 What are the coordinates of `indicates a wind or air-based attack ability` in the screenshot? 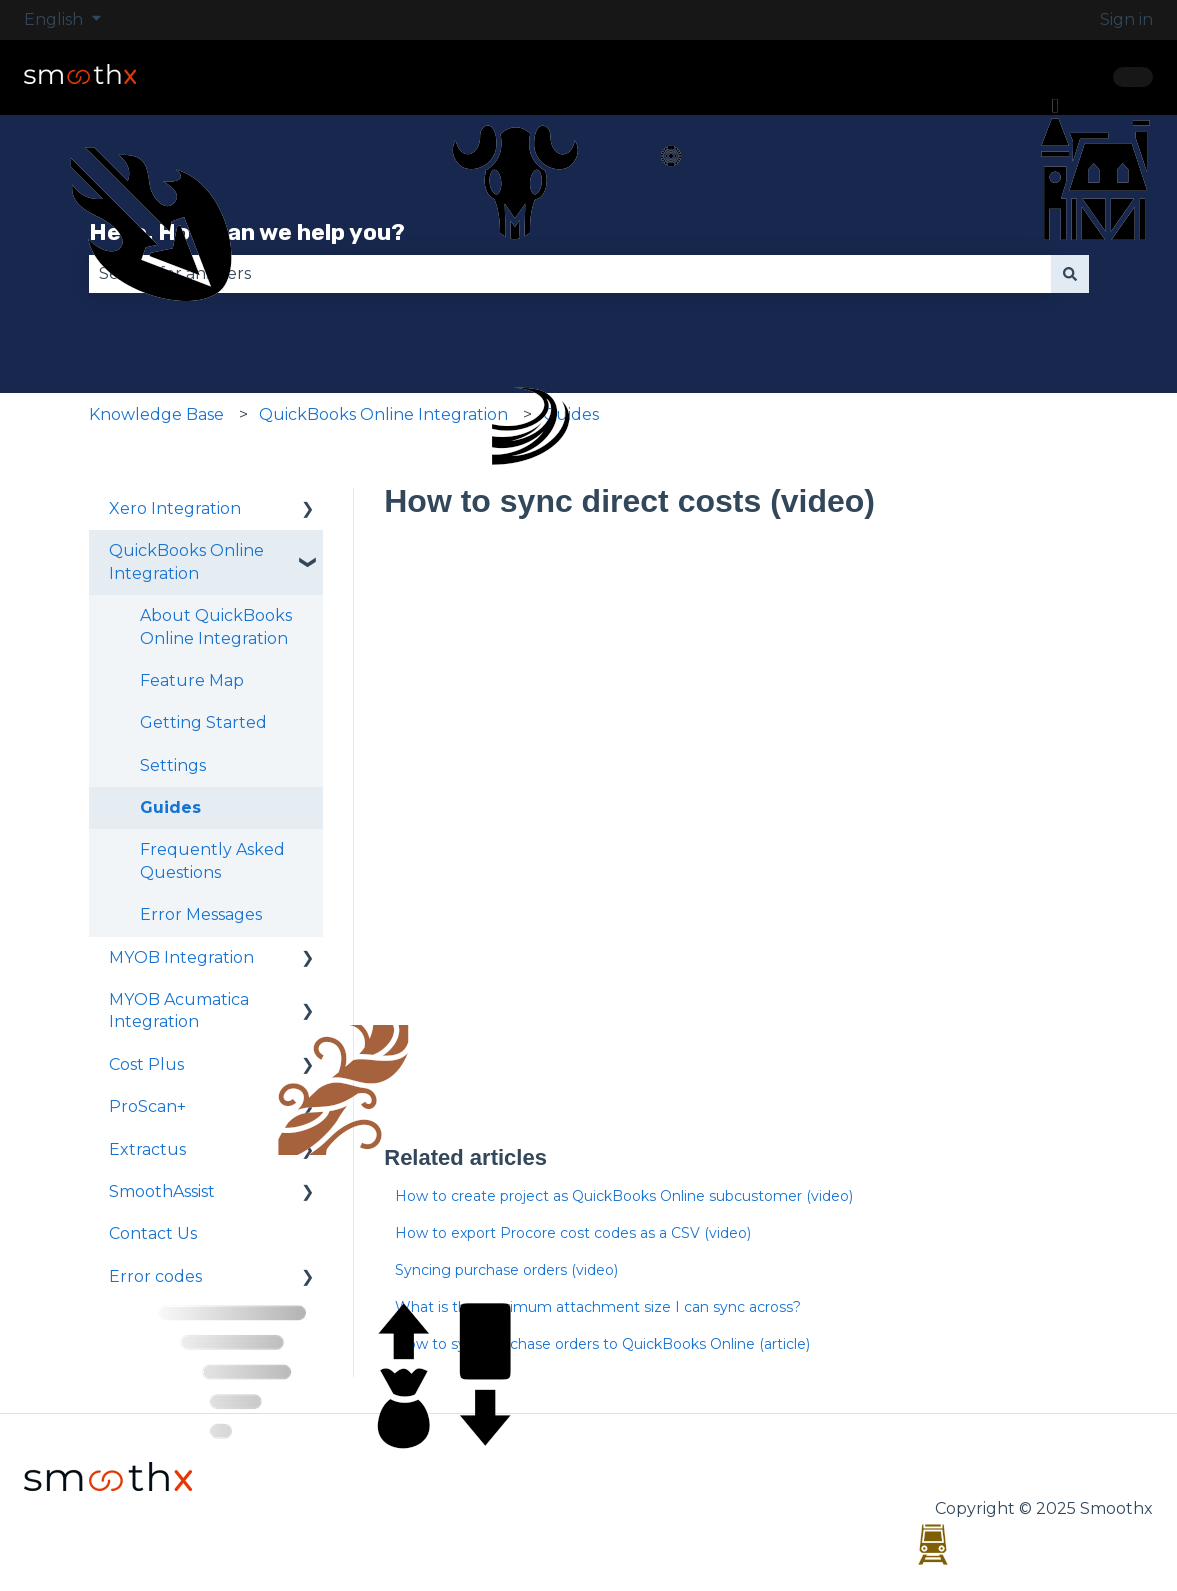 It's located at (530, 426).